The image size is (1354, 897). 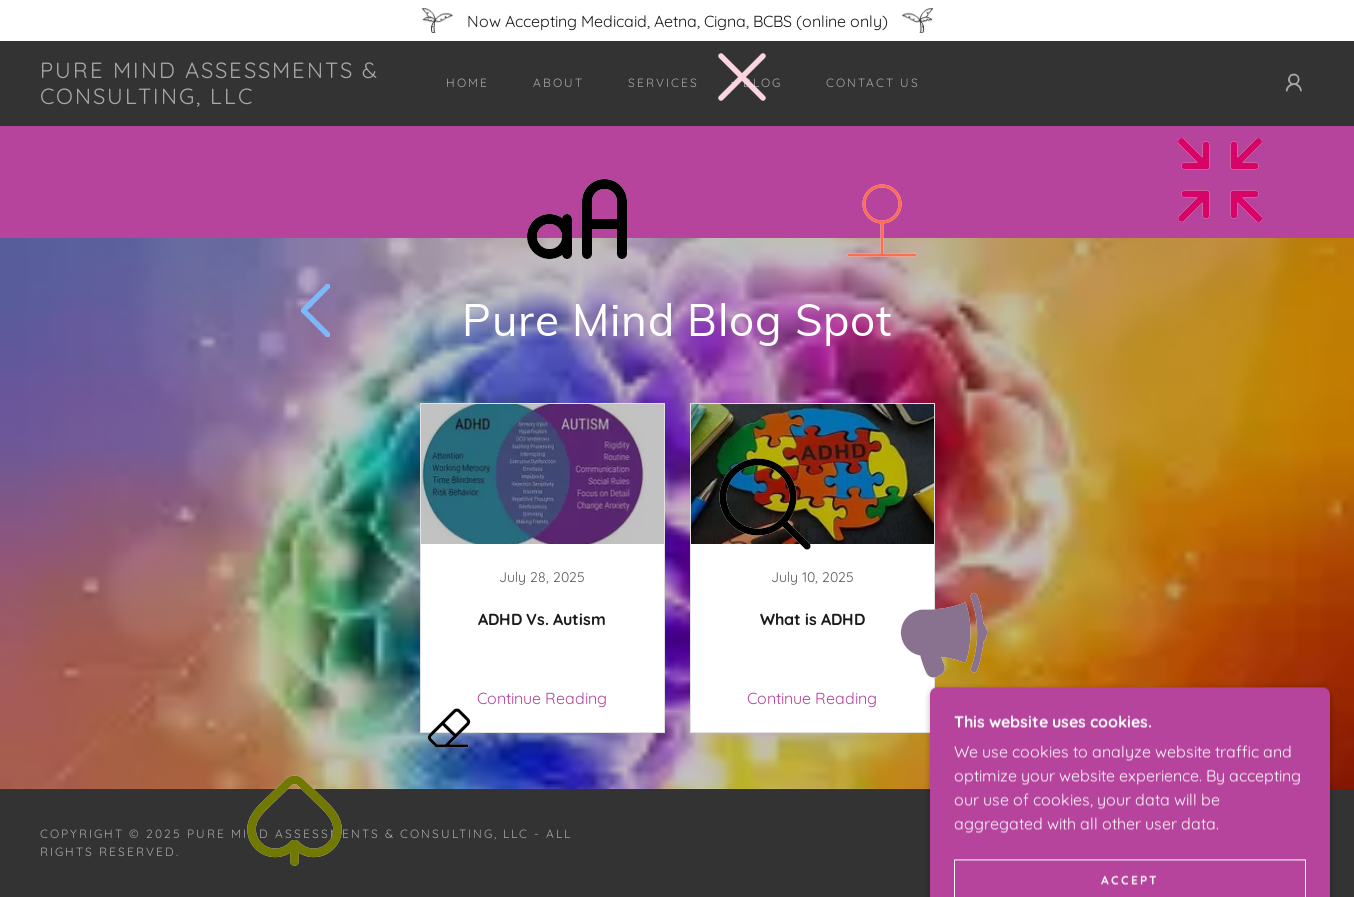 What do you see at coordinates (944, 636) in the screenshot?
I see `make an announcement` at bounding box center [944, 636].